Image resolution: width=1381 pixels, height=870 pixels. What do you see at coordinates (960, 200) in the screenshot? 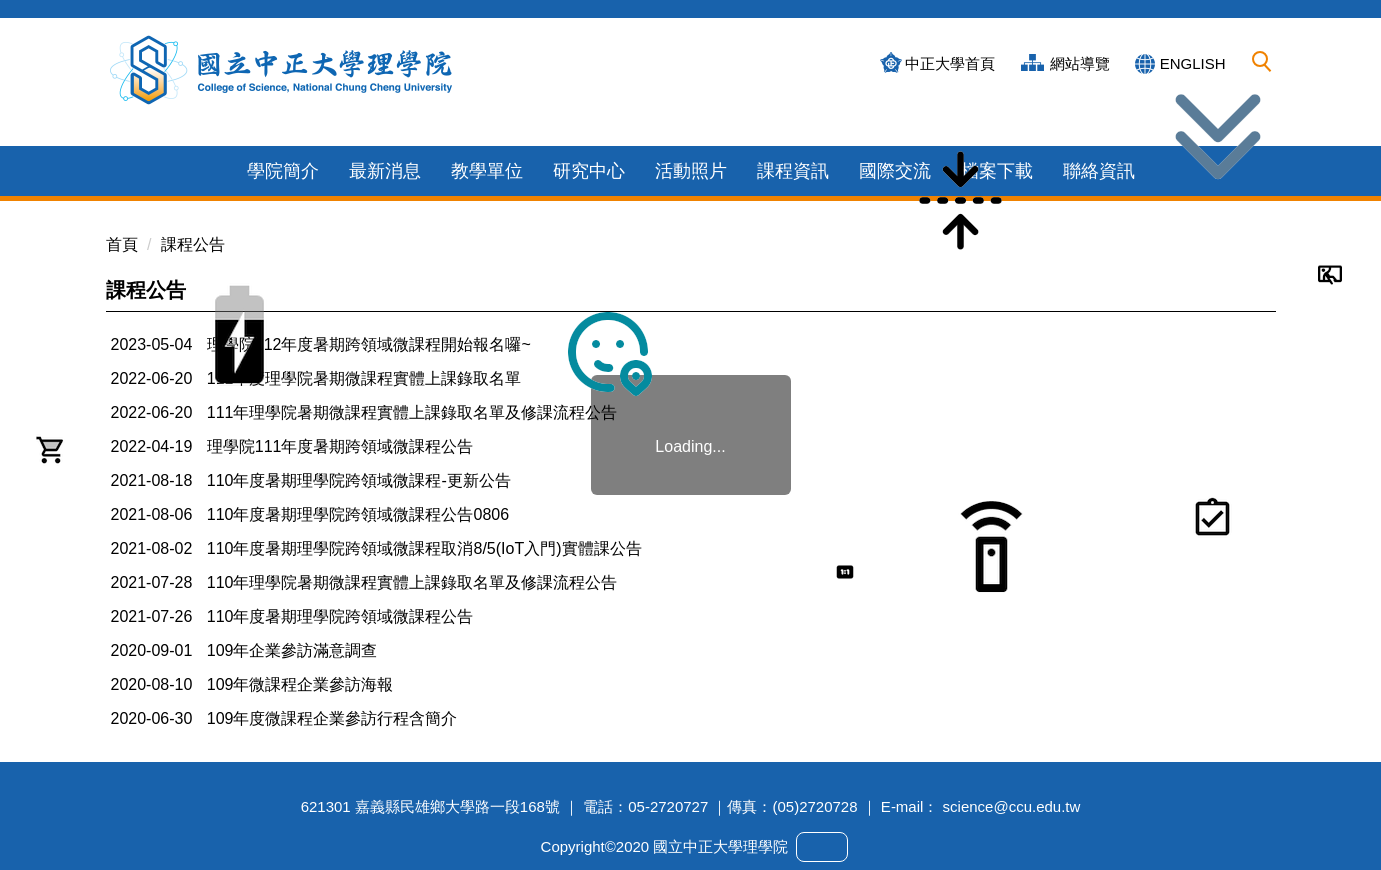
I see `collapse or fold content section` at bounding box center [960, 200].